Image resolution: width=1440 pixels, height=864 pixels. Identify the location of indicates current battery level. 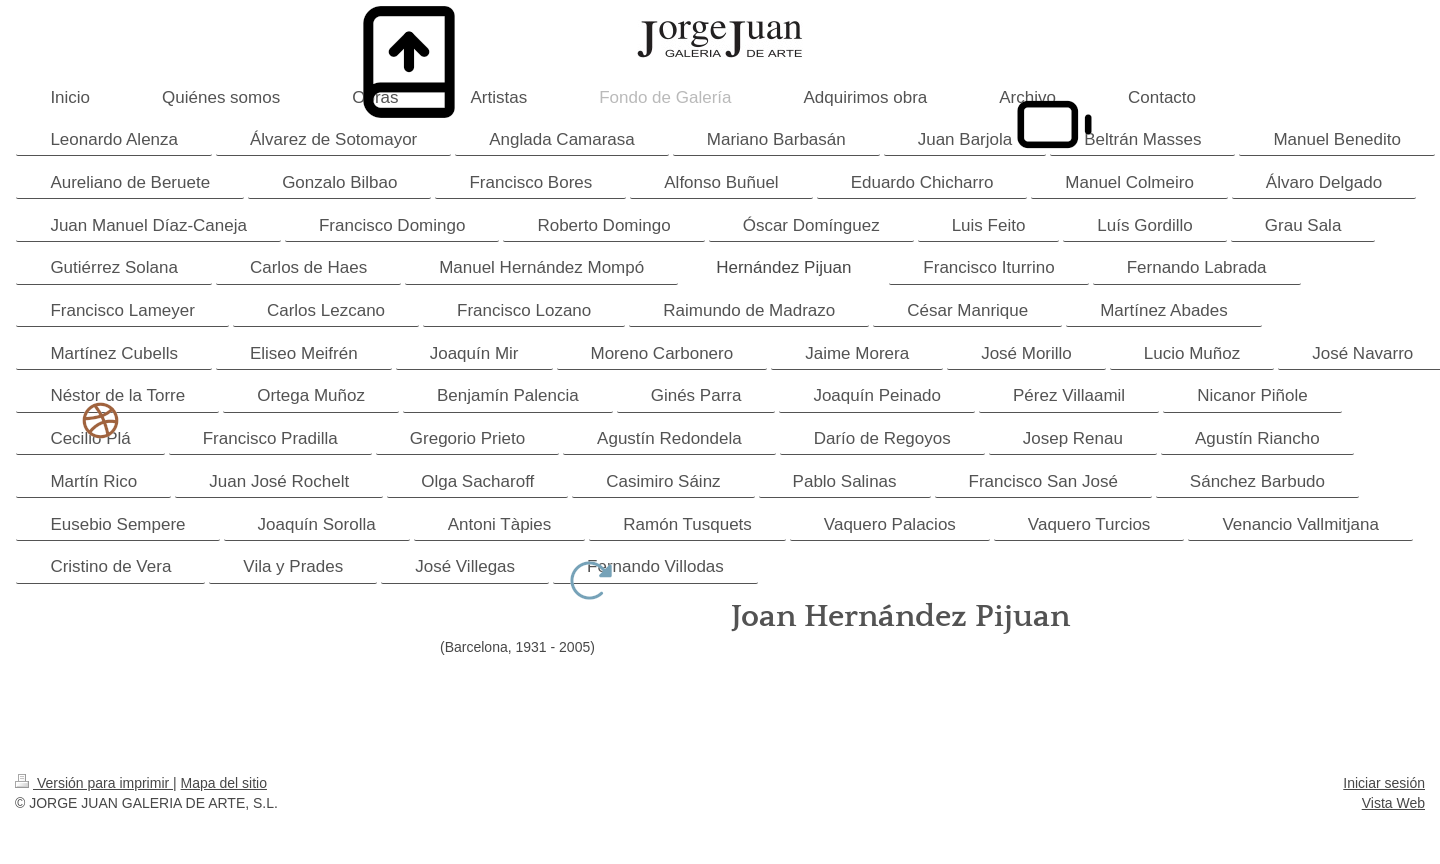
(1054, 124).